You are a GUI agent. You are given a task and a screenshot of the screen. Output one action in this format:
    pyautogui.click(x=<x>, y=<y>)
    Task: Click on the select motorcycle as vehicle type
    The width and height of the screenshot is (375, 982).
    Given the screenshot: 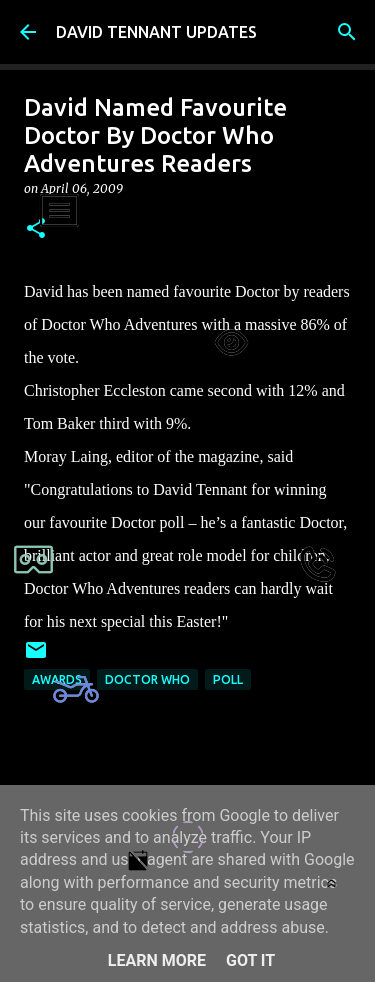 What is the action you would take?
    pyautogui.click(x=76, y=690)
    